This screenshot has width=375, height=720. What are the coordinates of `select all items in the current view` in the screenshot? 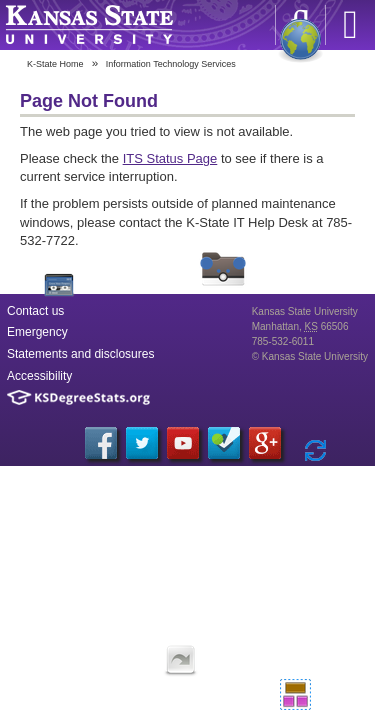 It's located at (295, 694).